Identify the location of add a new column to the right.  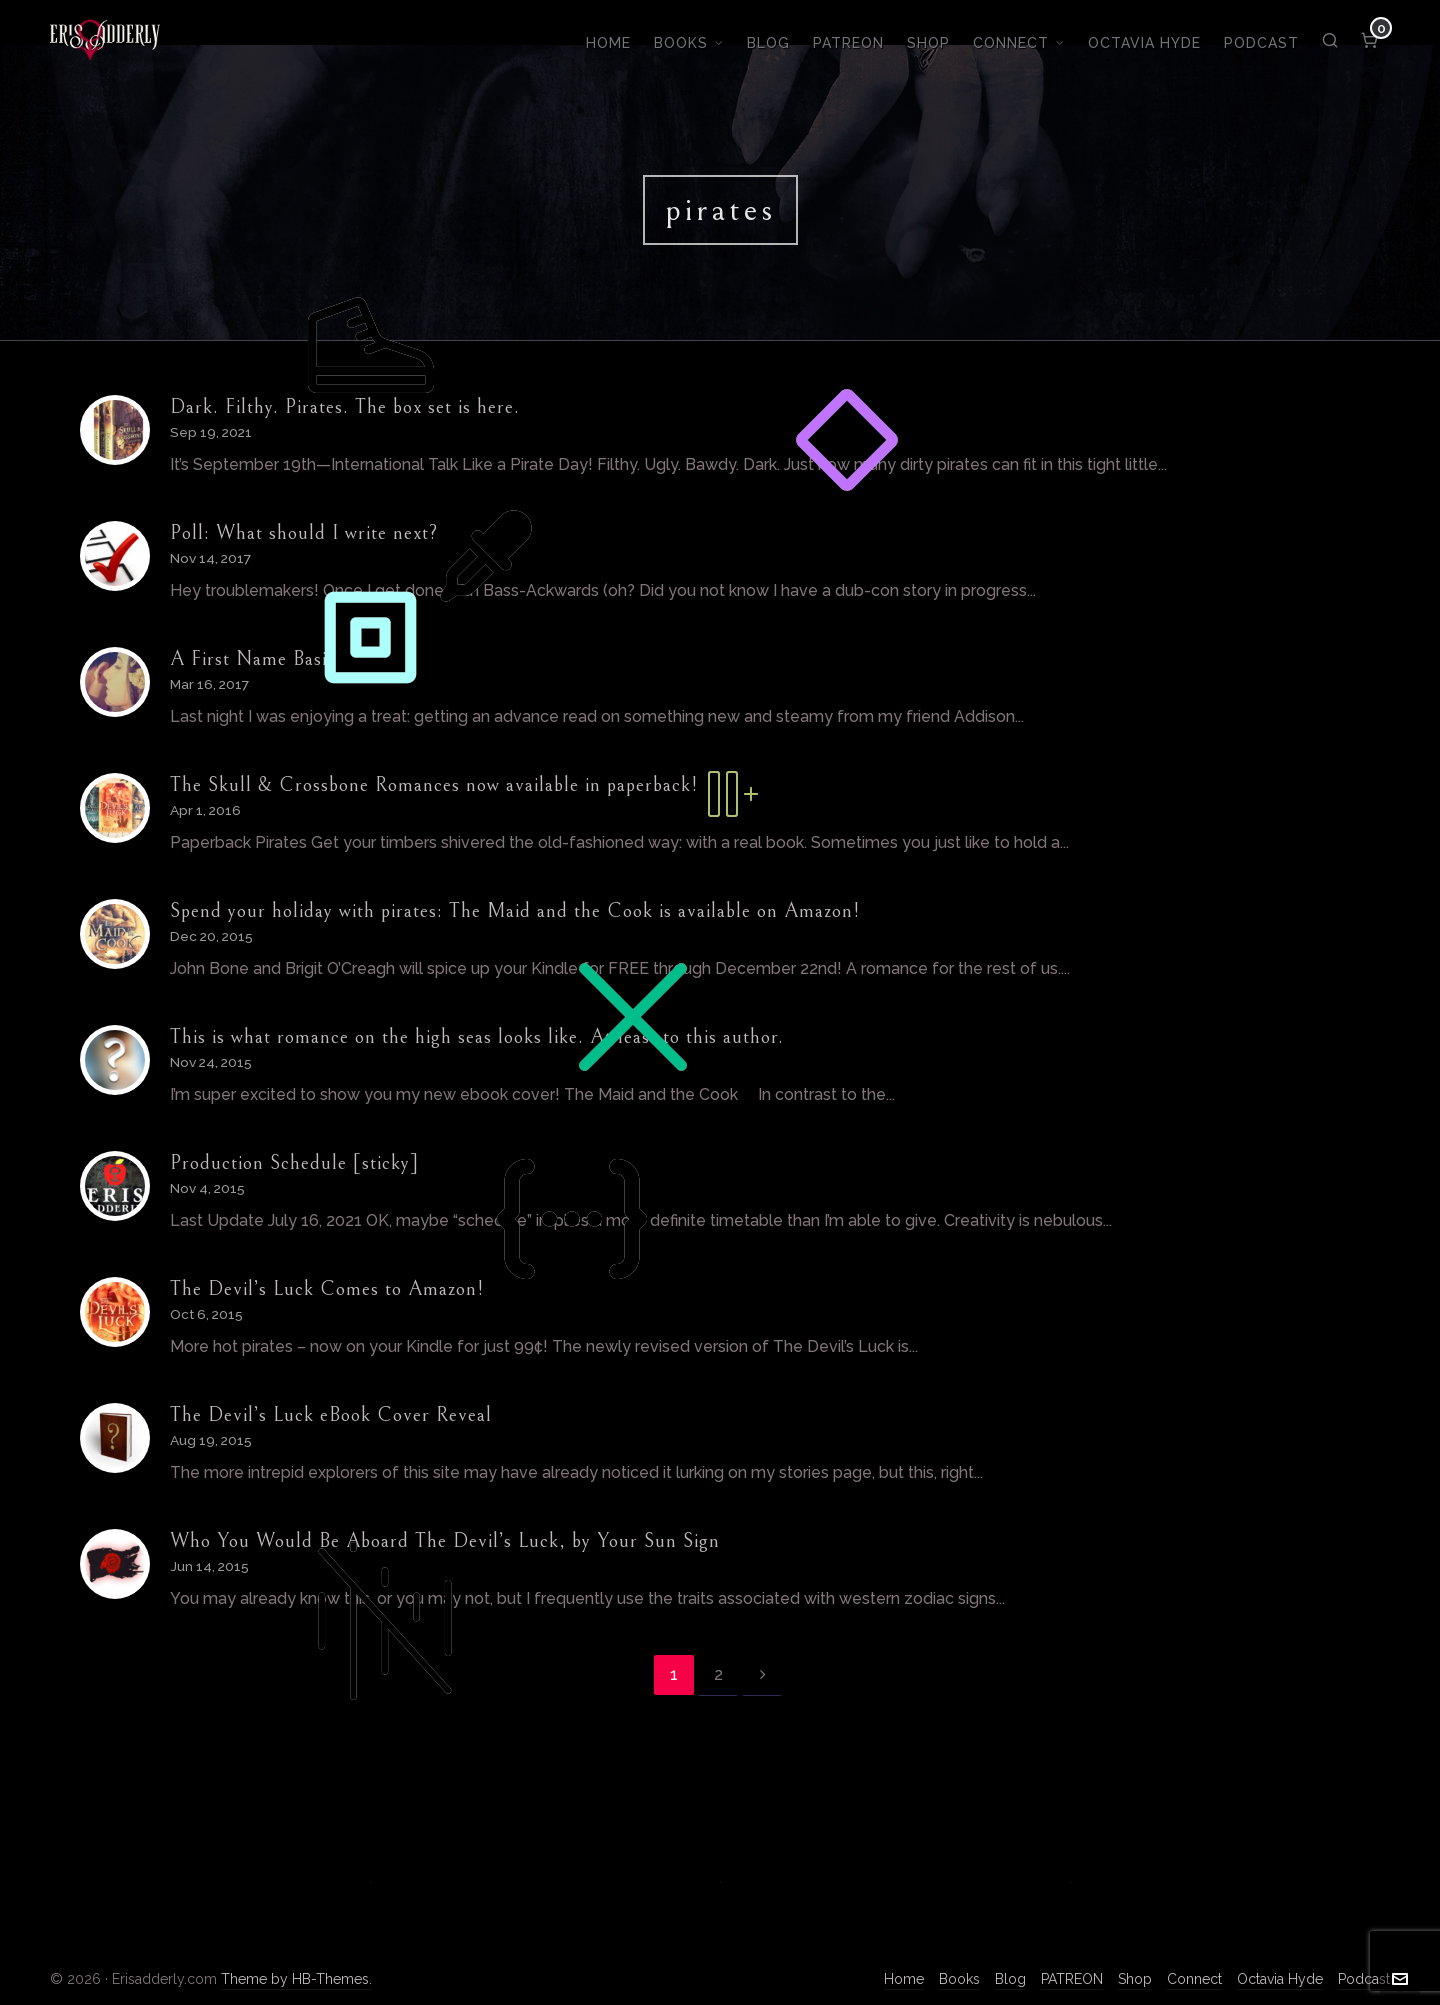
(729, 794).